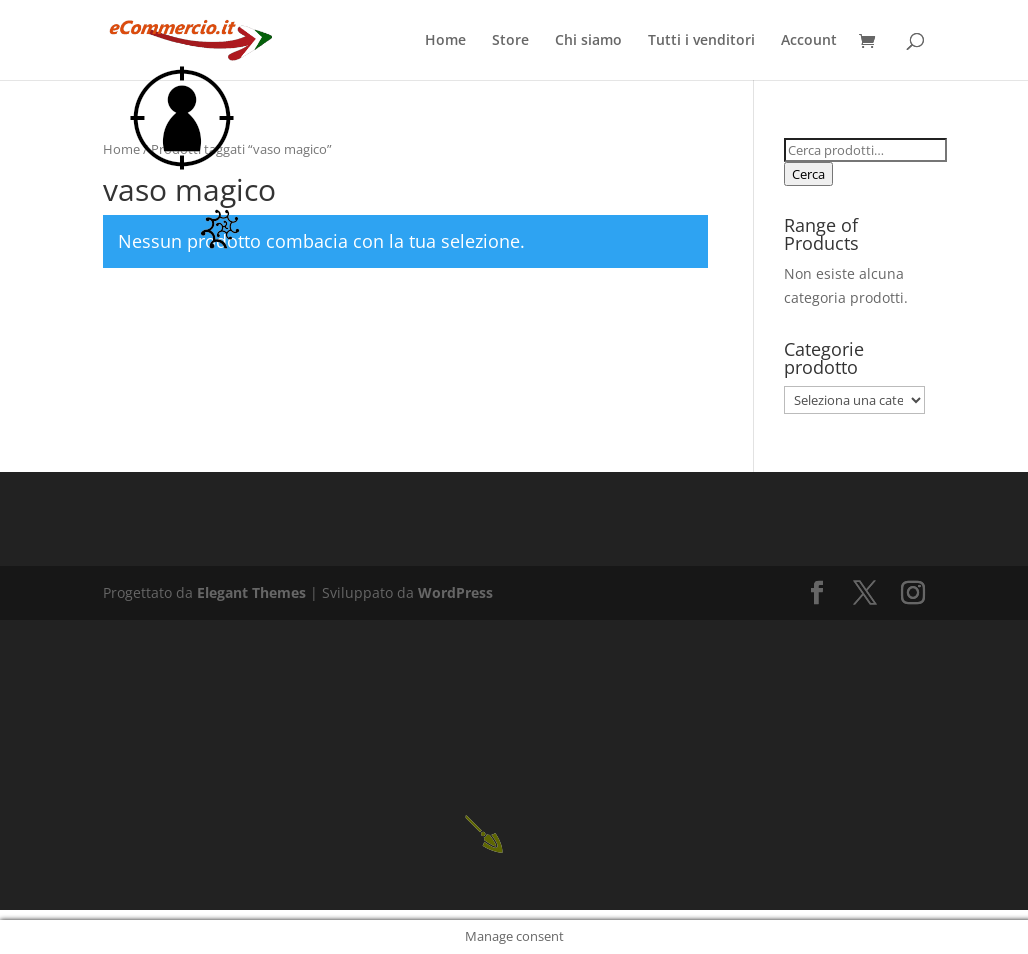  Describe the element at coordinates (220, 229) in the screenshot. I see `decorative flourish or ornamental design element` at that location.